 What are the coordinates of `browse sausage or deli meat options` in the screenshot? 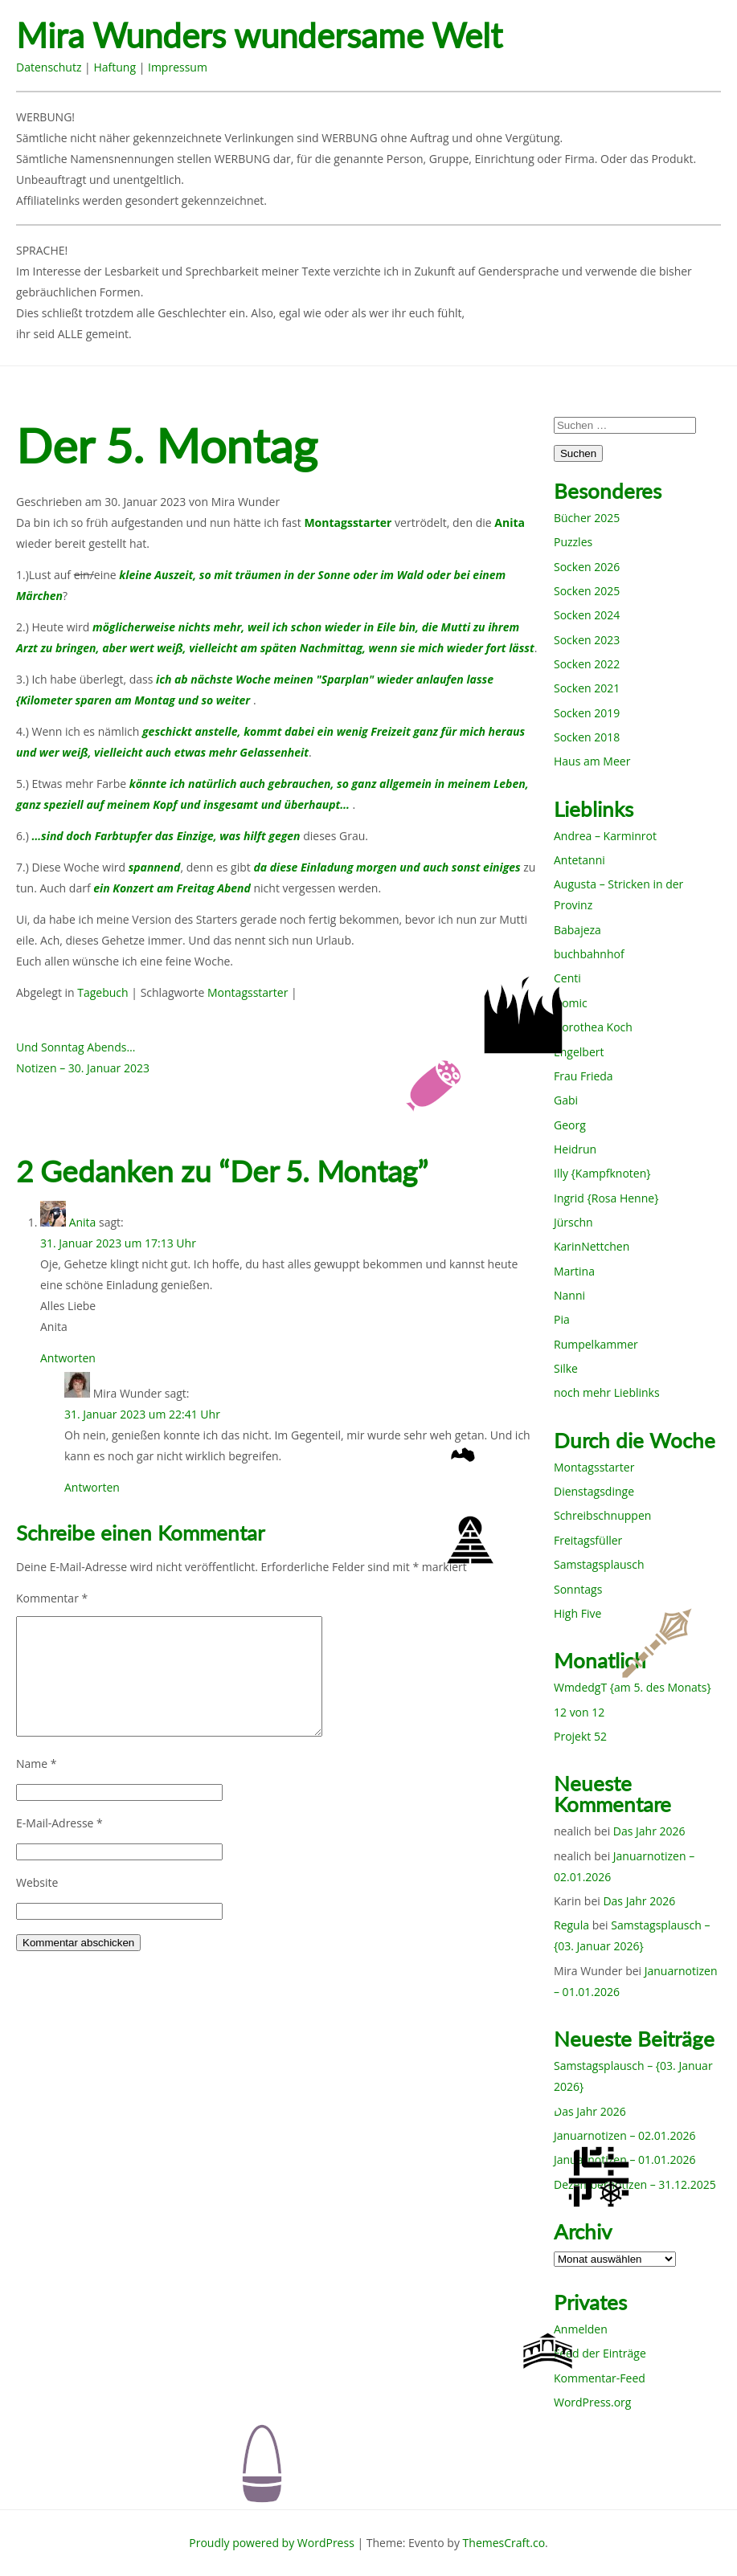 It's located at (433, 1086).